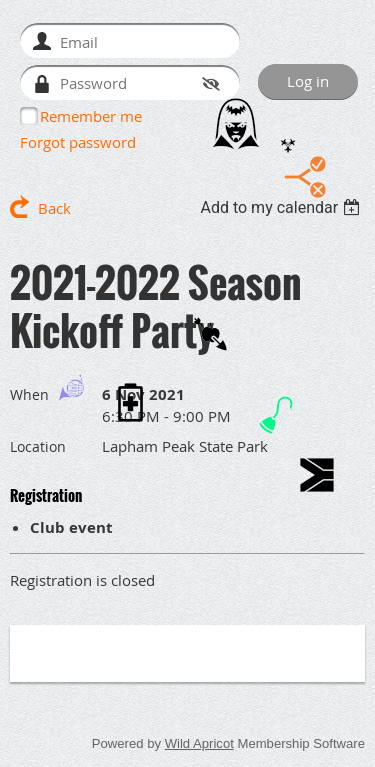 Image resolution: width=375 pixels, height=767 pixels. Describe the element at coordinates (317, 475) in the screenshot. I see `select south africa as country or region` at that location.